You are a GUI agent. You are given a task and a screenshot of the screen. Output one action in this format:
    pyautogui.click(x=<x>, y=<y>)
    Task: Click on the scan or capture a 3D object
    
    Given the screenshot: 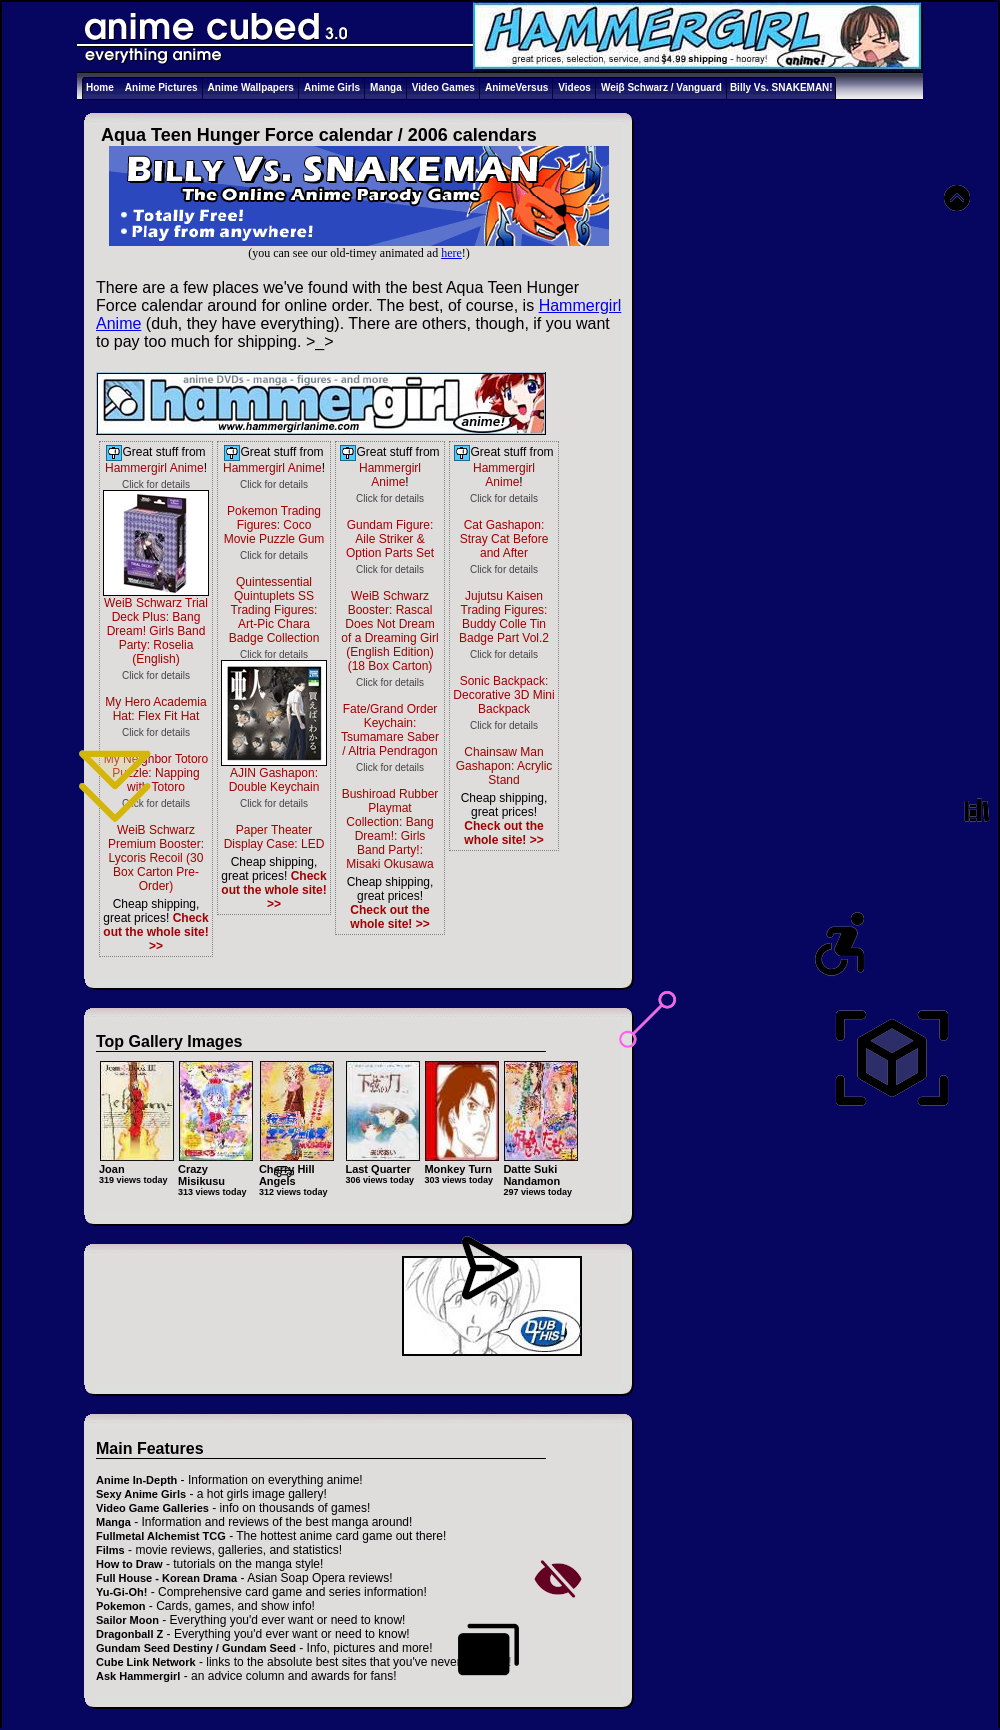 What is the action you would take?
    pyautogui.click(x=892, y=1058)
    